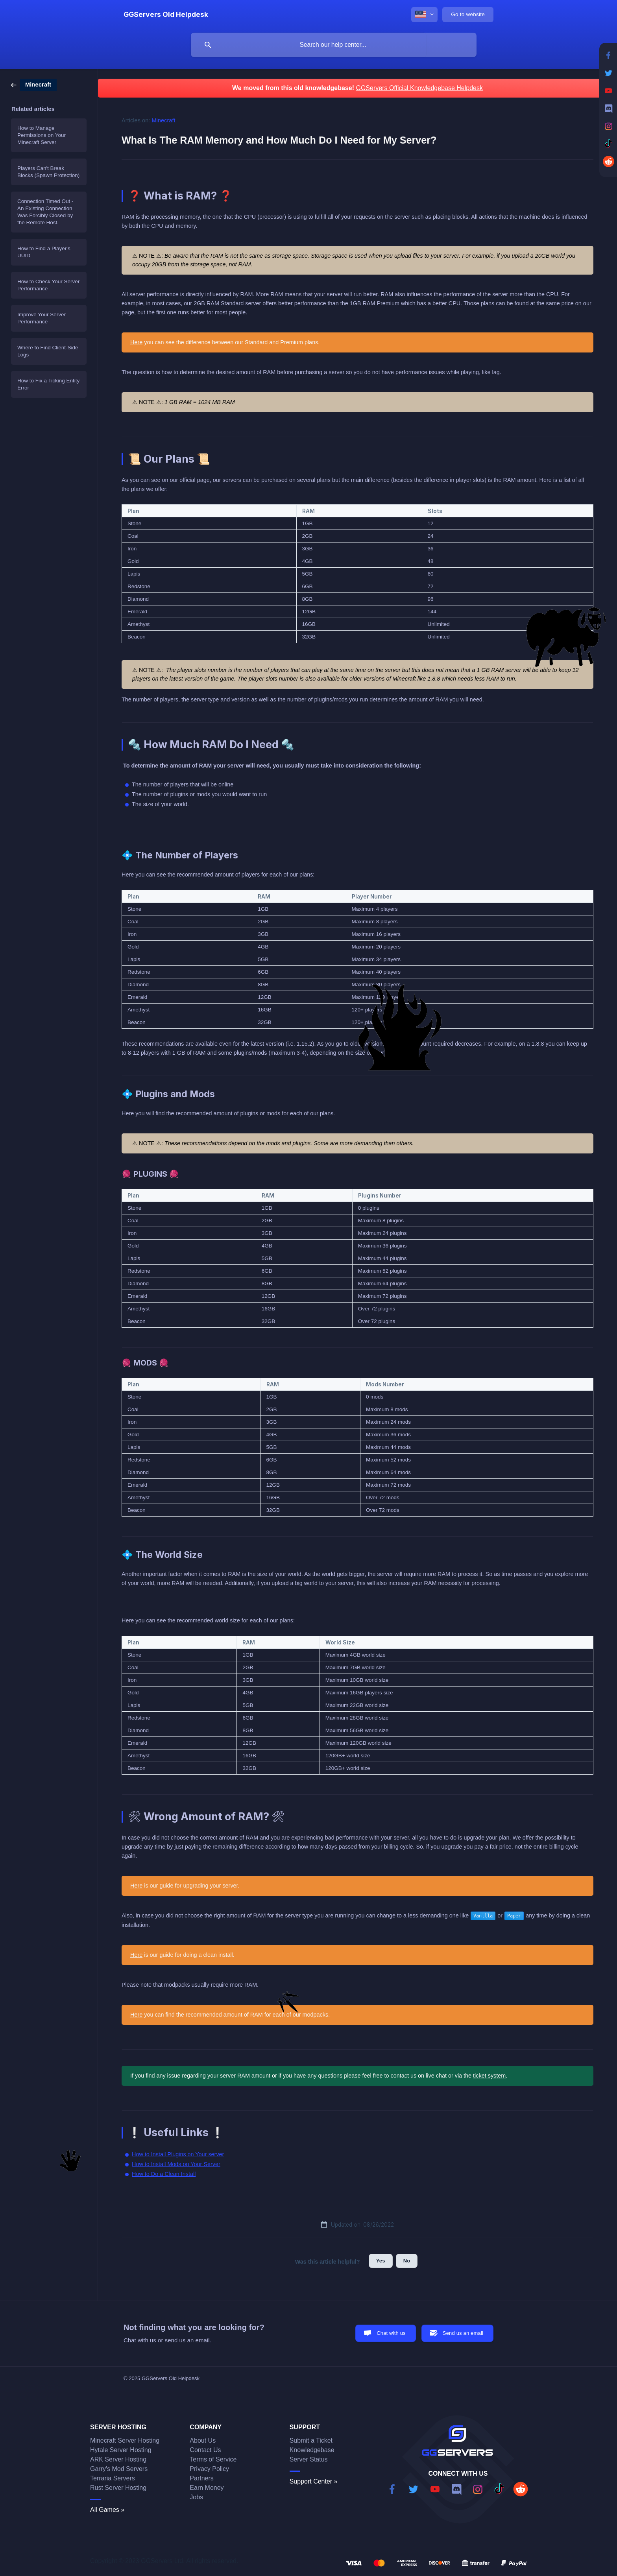 This screenshot has width=617, height=2576. What do you see at coordinates (70, 2161) in the screenshot?
I see `view or manage jewelry inventory` at bounding box center [70, 2161].